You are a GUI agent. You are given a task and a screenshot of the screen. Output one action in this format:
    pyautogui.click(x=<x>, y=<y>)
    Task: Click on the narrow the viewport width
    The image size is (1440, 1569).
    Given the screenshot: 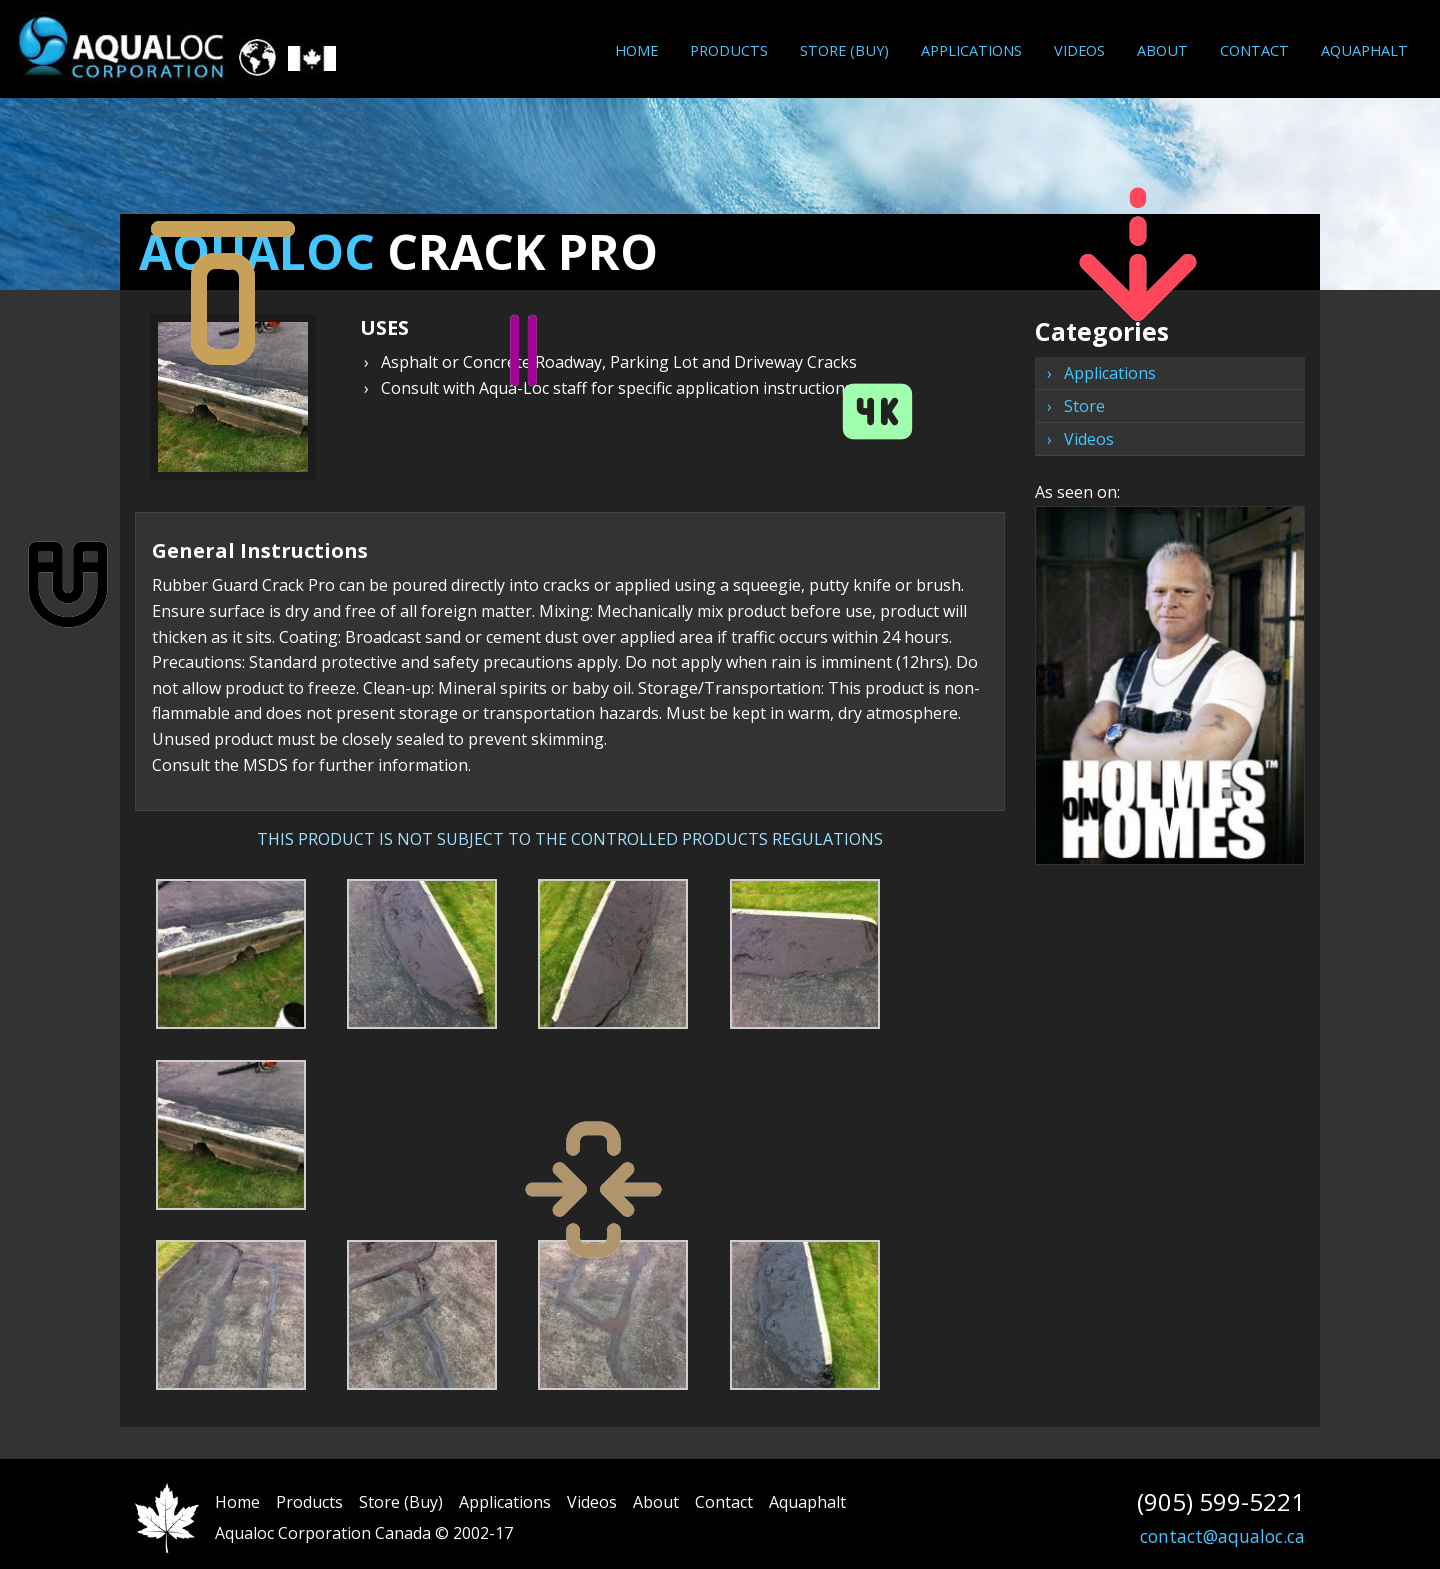 What is the action you would take?
    pyautogui.click(x=593, y=1189)
    